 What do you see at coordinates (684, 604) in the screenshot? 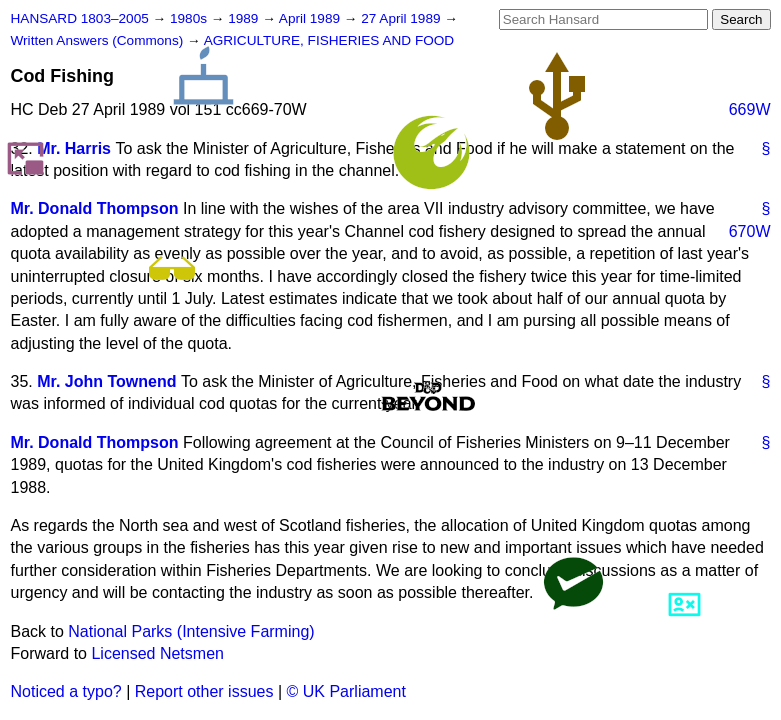
I see `expired pass or credential` at bounding box center [684, 604].